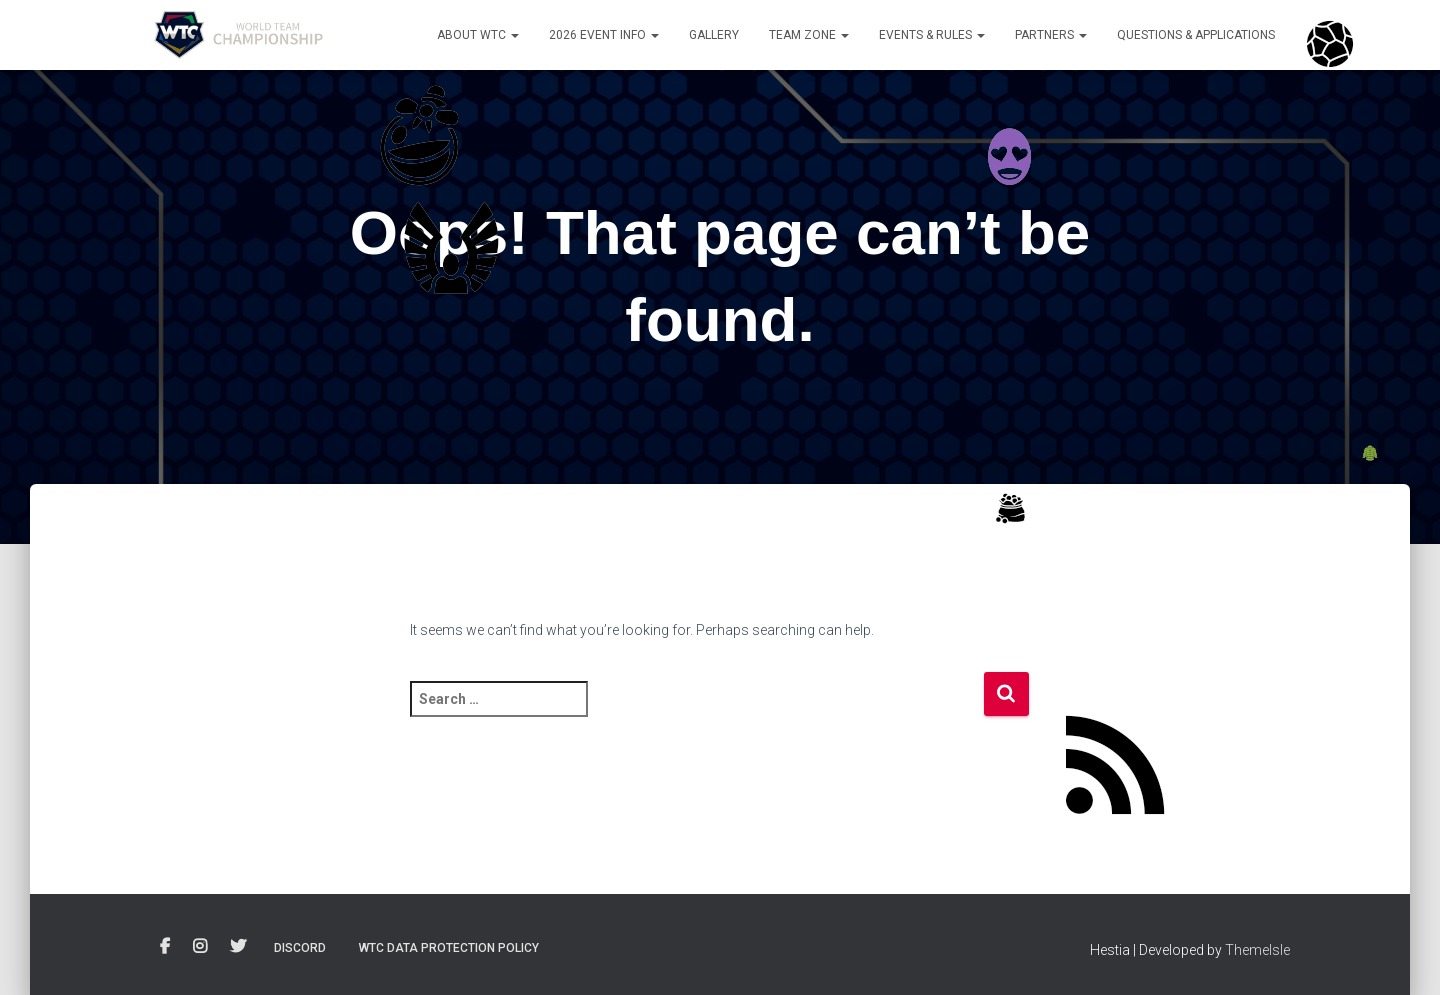 This screenshot has height=995, width=1440. What do you see at coordinates (451, 247) in the screenshot?
I see `select angel or celestial character class` at bounding box center [451, 247].